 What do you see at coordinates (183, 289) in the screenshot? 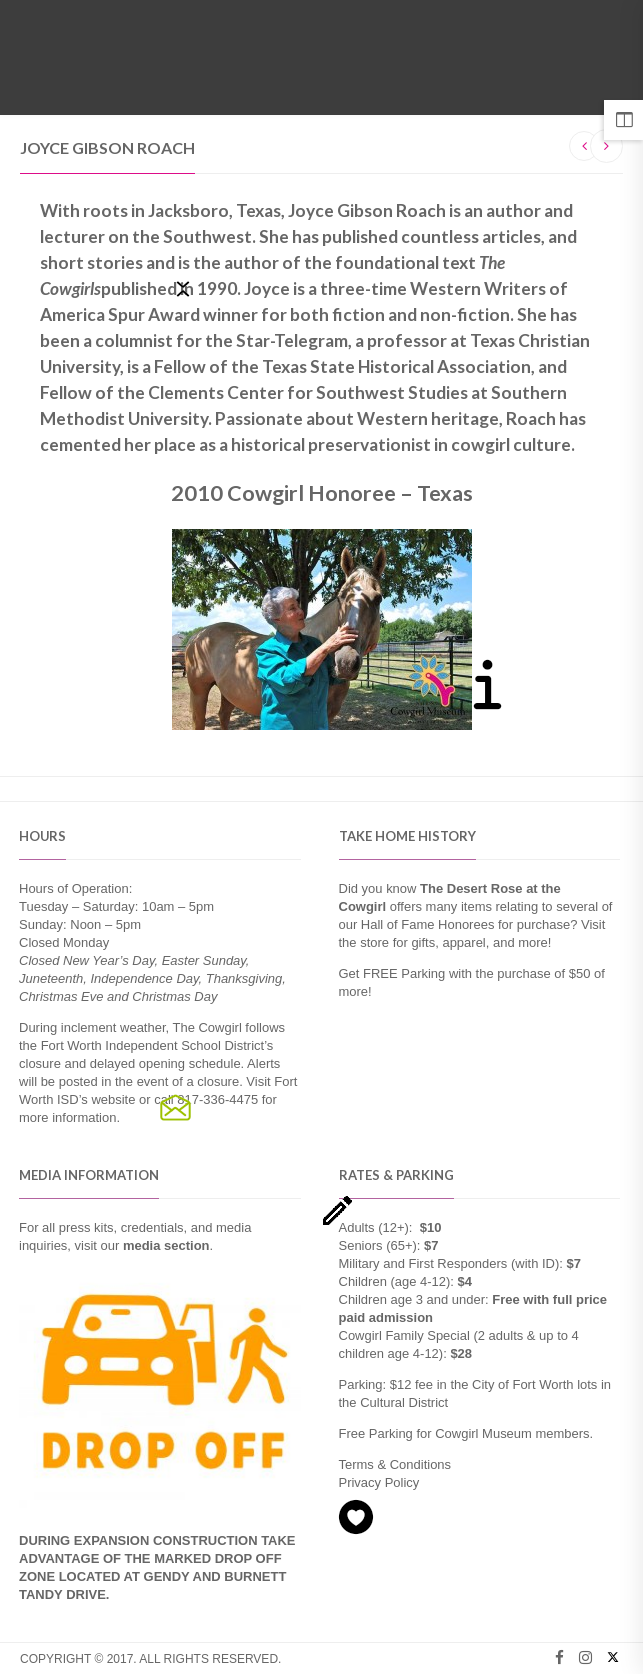
I see `collapse an expanded section or panel` at bounding box center [183, 289].